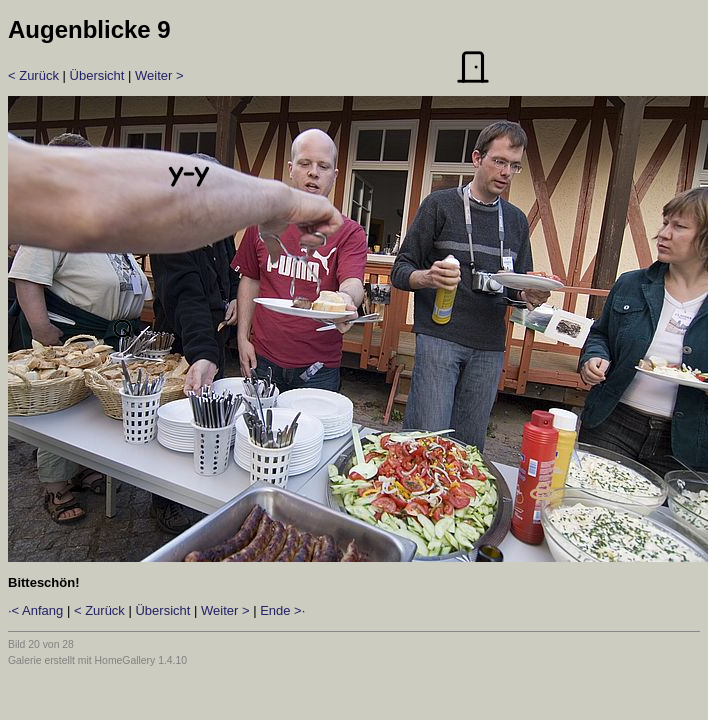  What do you see at coordinates (543, 493) in the screenshot?
I see `access sci-fi or space-themed content` at bounding box center [543, 493].